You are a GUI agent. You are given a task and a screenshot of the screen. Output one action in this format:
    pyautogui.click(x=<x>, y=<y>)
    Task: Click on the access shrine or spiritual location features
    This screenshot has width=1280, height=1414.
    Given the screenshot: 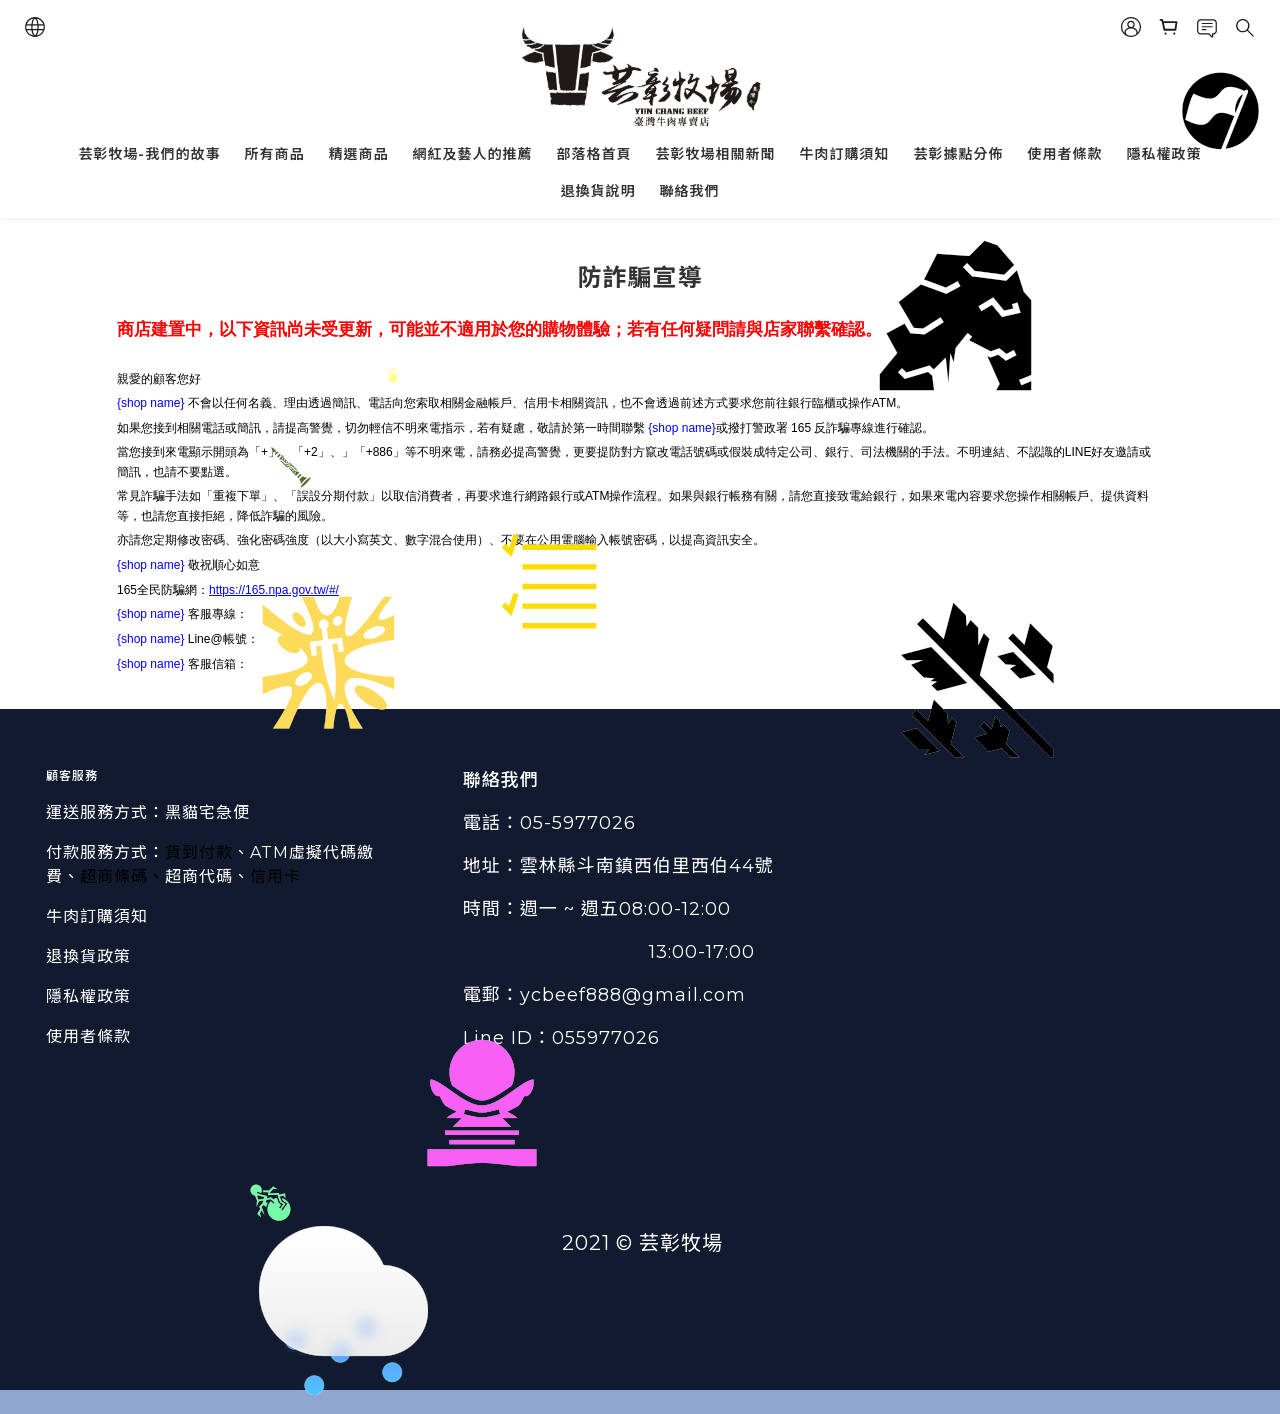 What is the action you would take?
    pyautogui.click(x=482, y=1103)
    